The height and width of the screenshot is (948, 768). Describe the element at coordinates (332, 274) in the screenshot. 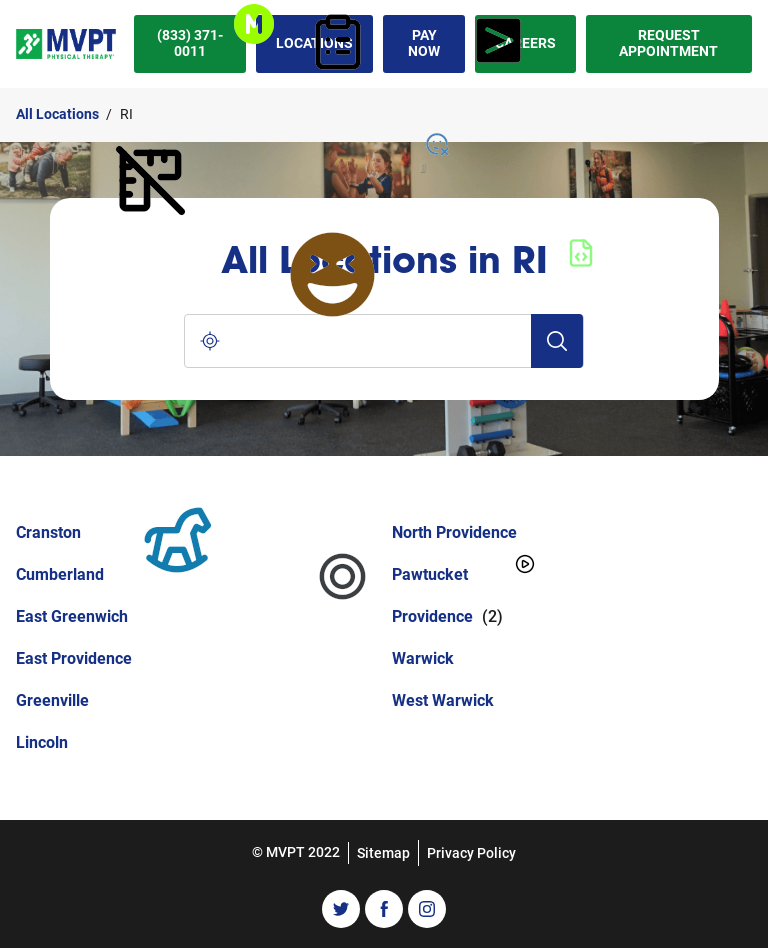

I see `react with a laughing emoji` at that location.